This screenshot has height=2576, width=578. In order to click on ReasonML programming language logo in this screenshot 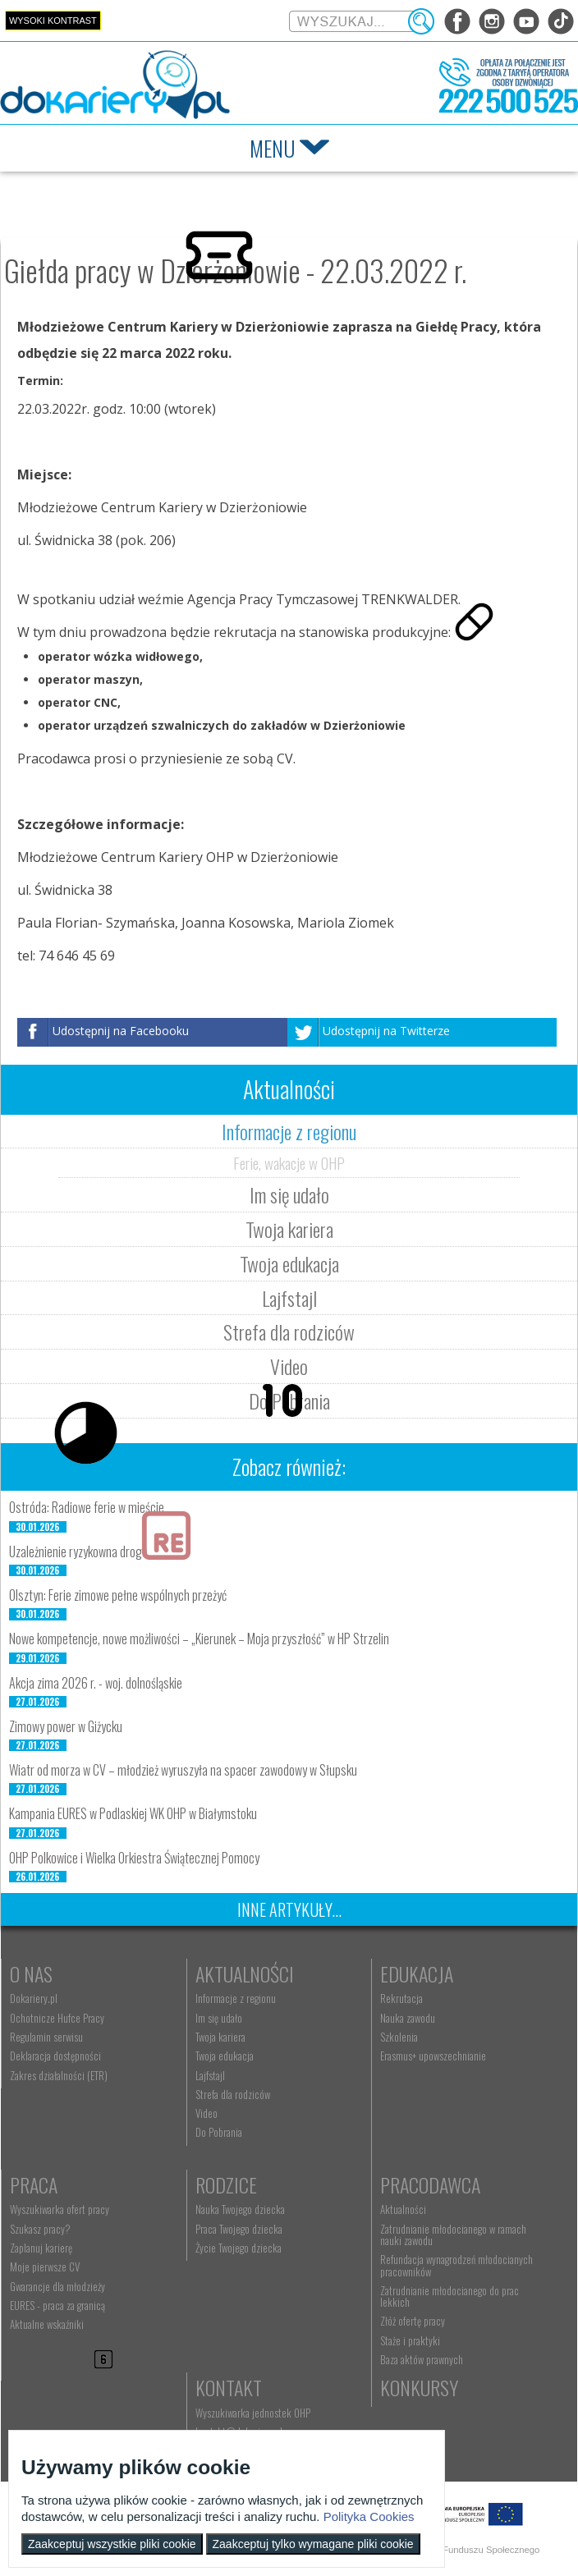, I will do `click(166, 1535)`.